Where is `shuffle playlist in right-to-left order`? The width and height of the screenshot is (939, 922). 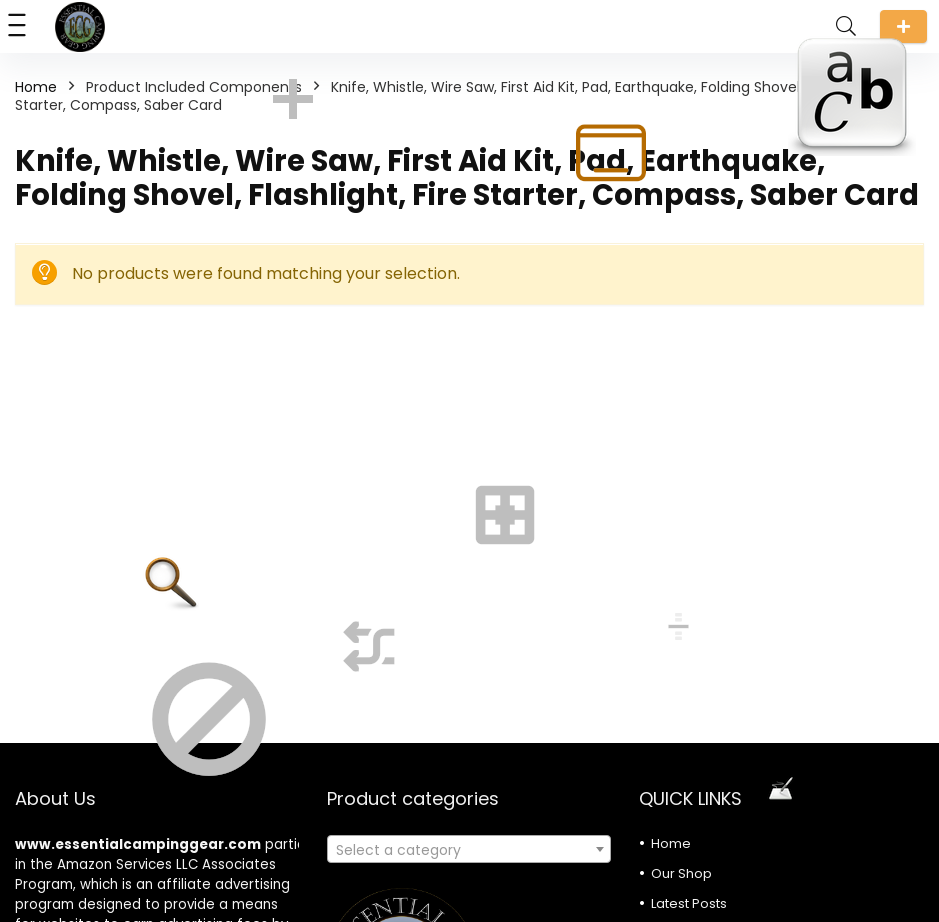 shuffle playlist in right-to-left order is located at coordinates (369, 646).